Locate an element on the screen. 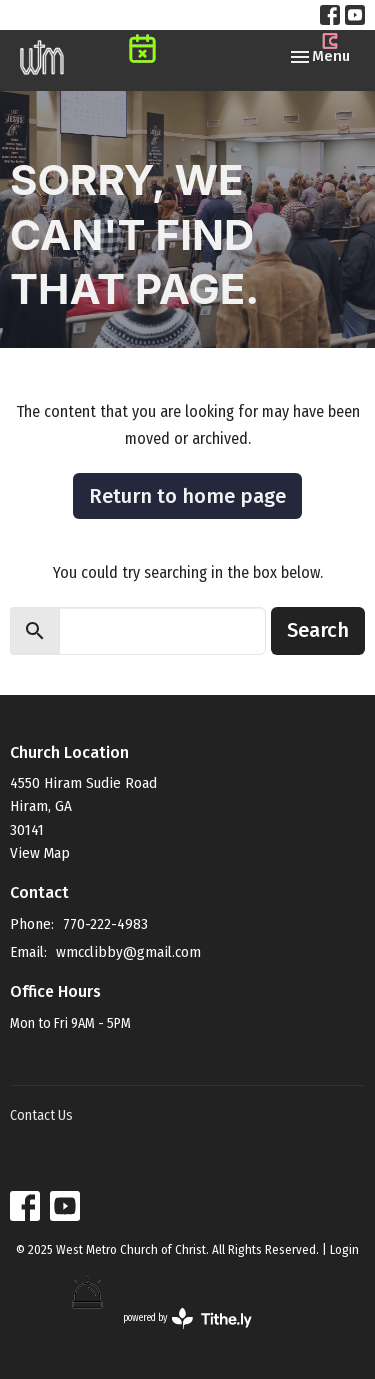 The image size is (375, 1379). open coda app is located at coordinates (330, 41).